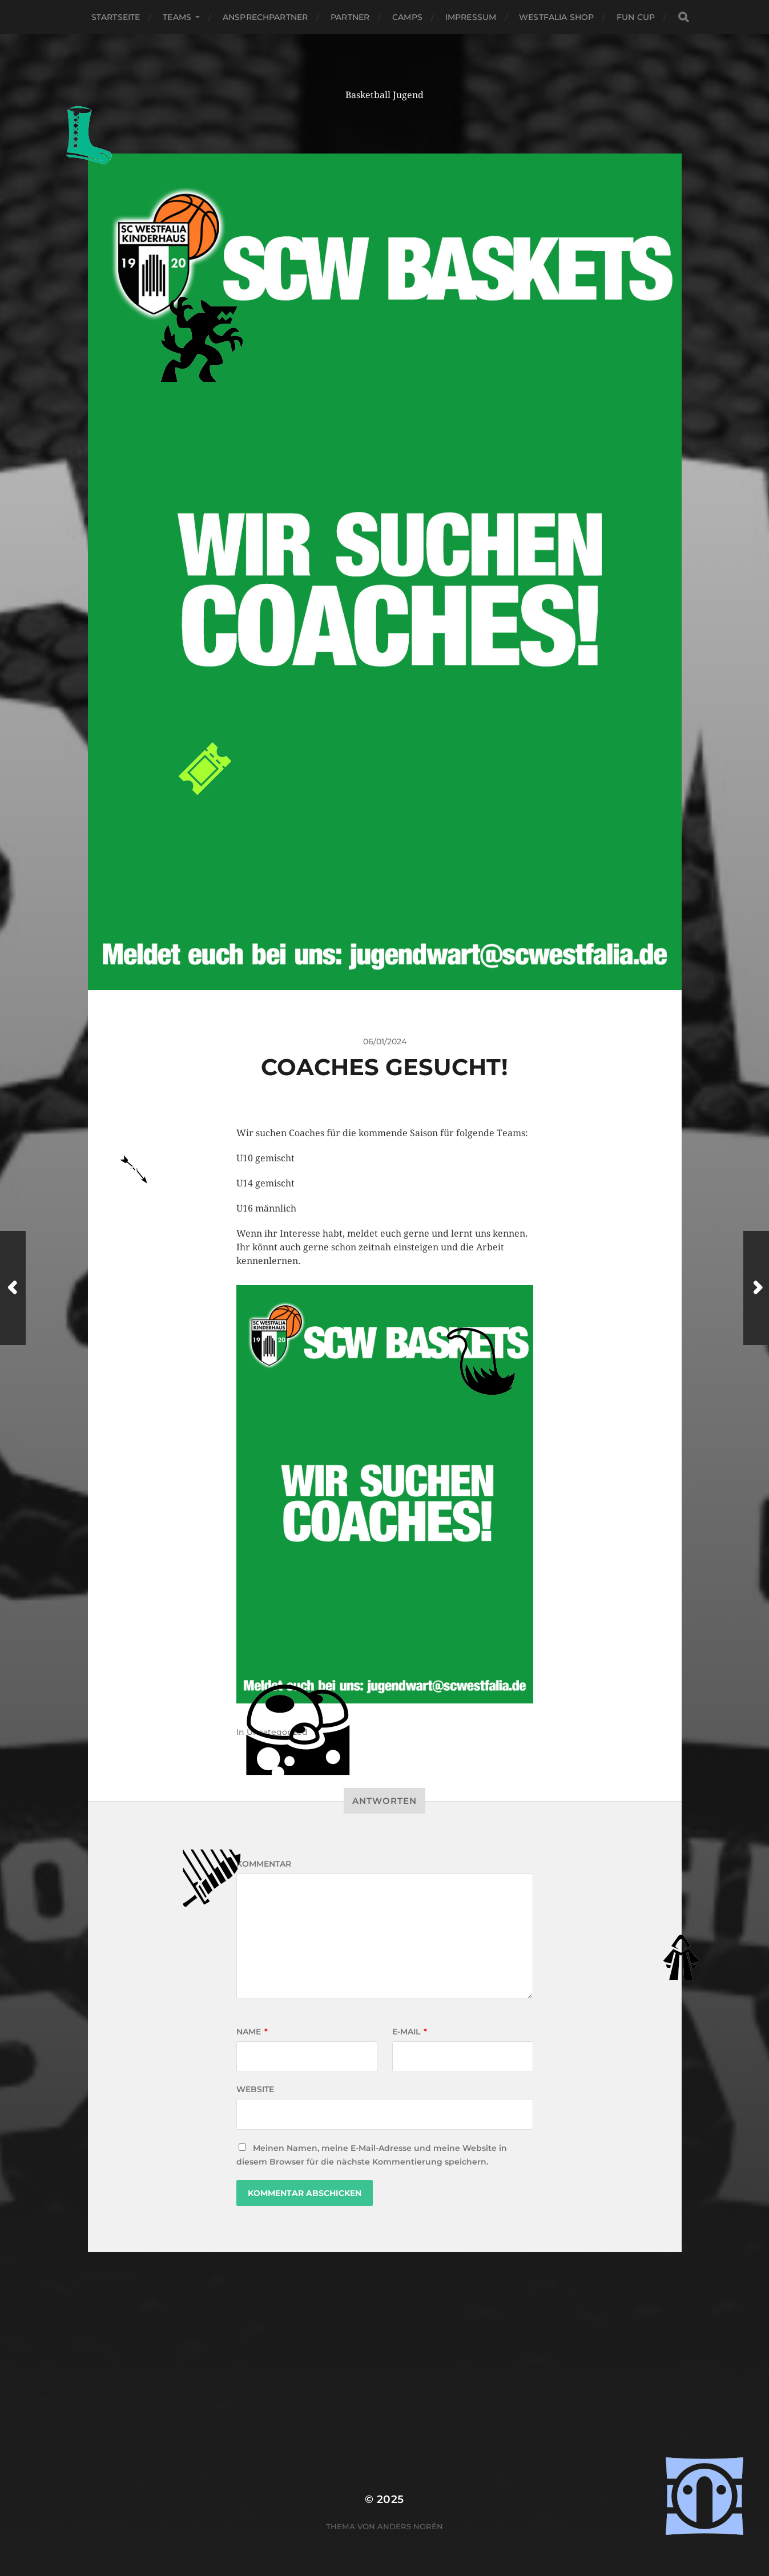 This screenshot has height=2576, width=769. I want to click on select player avatar or character, so click(704, 2496).